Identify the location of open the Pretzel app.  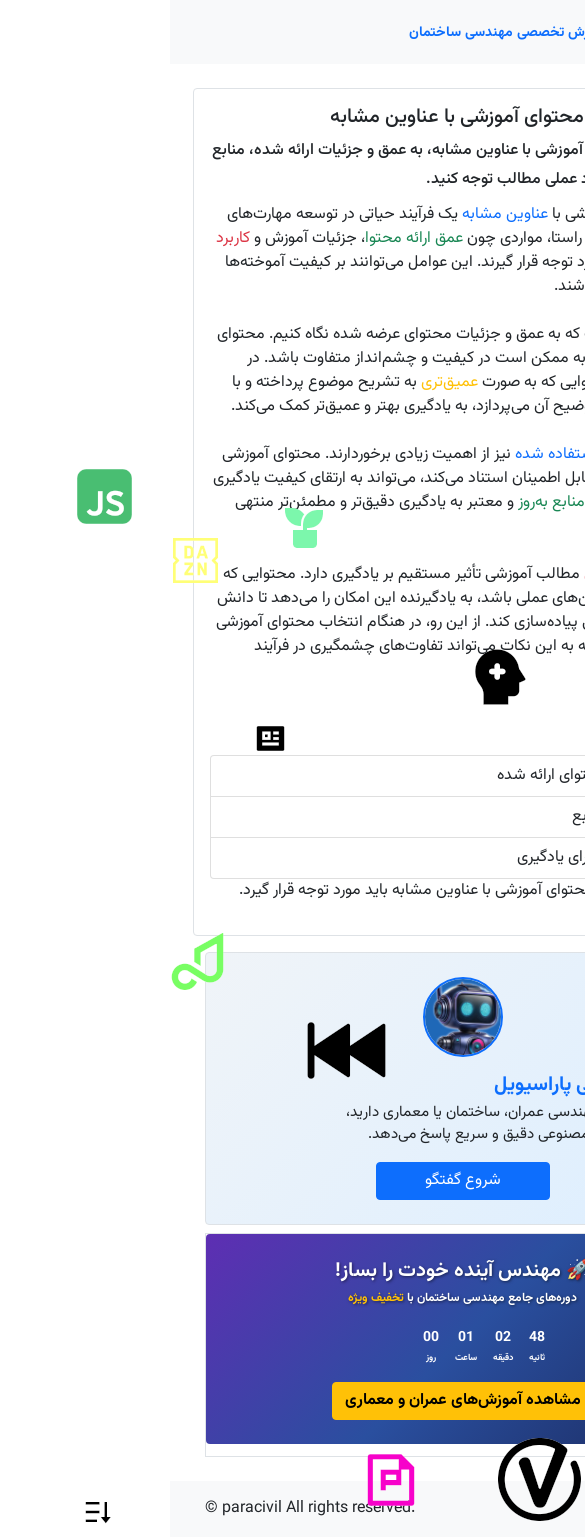
(197, 961).